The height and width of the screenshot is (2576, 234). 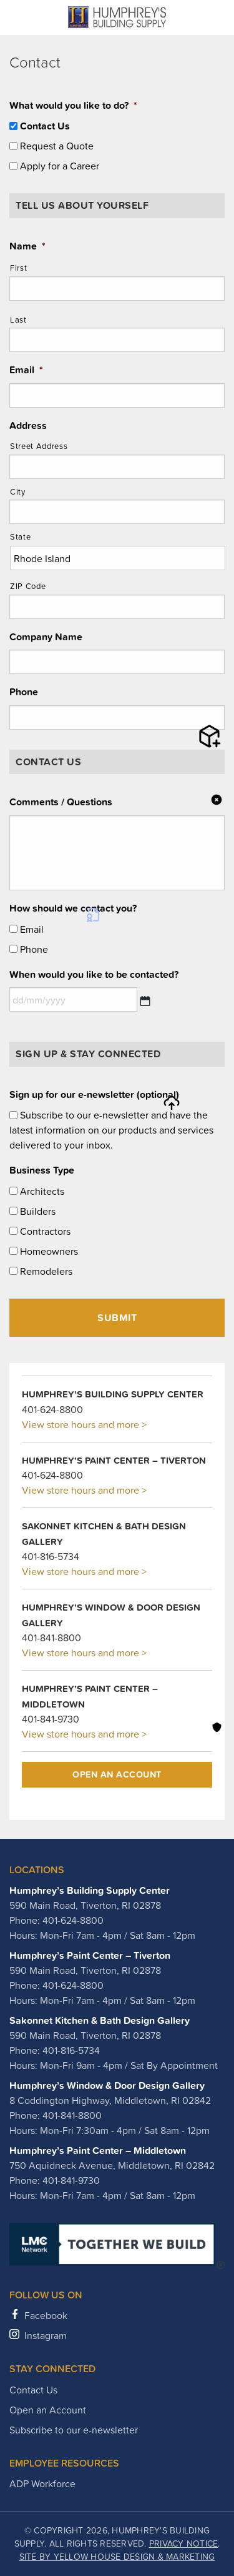 I want to click on access security settings, so click(x=217, y=1727).